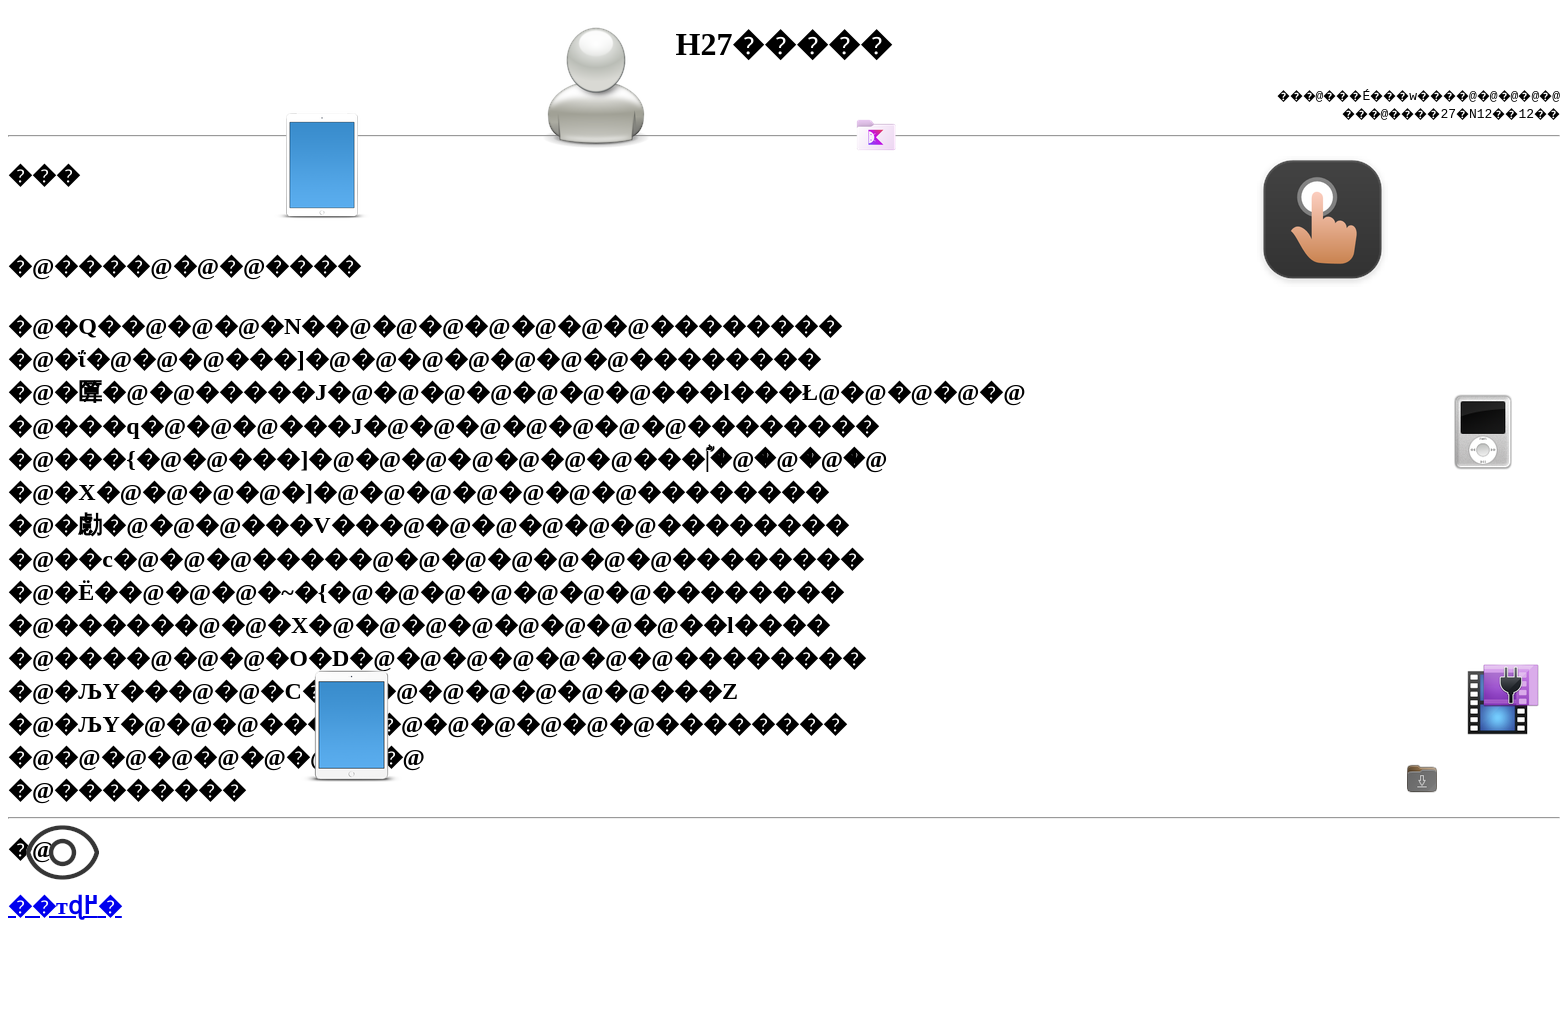  Describe the element at coordinates (596, 90) in the screenshot. I see `default user profile placeholder` at that location.